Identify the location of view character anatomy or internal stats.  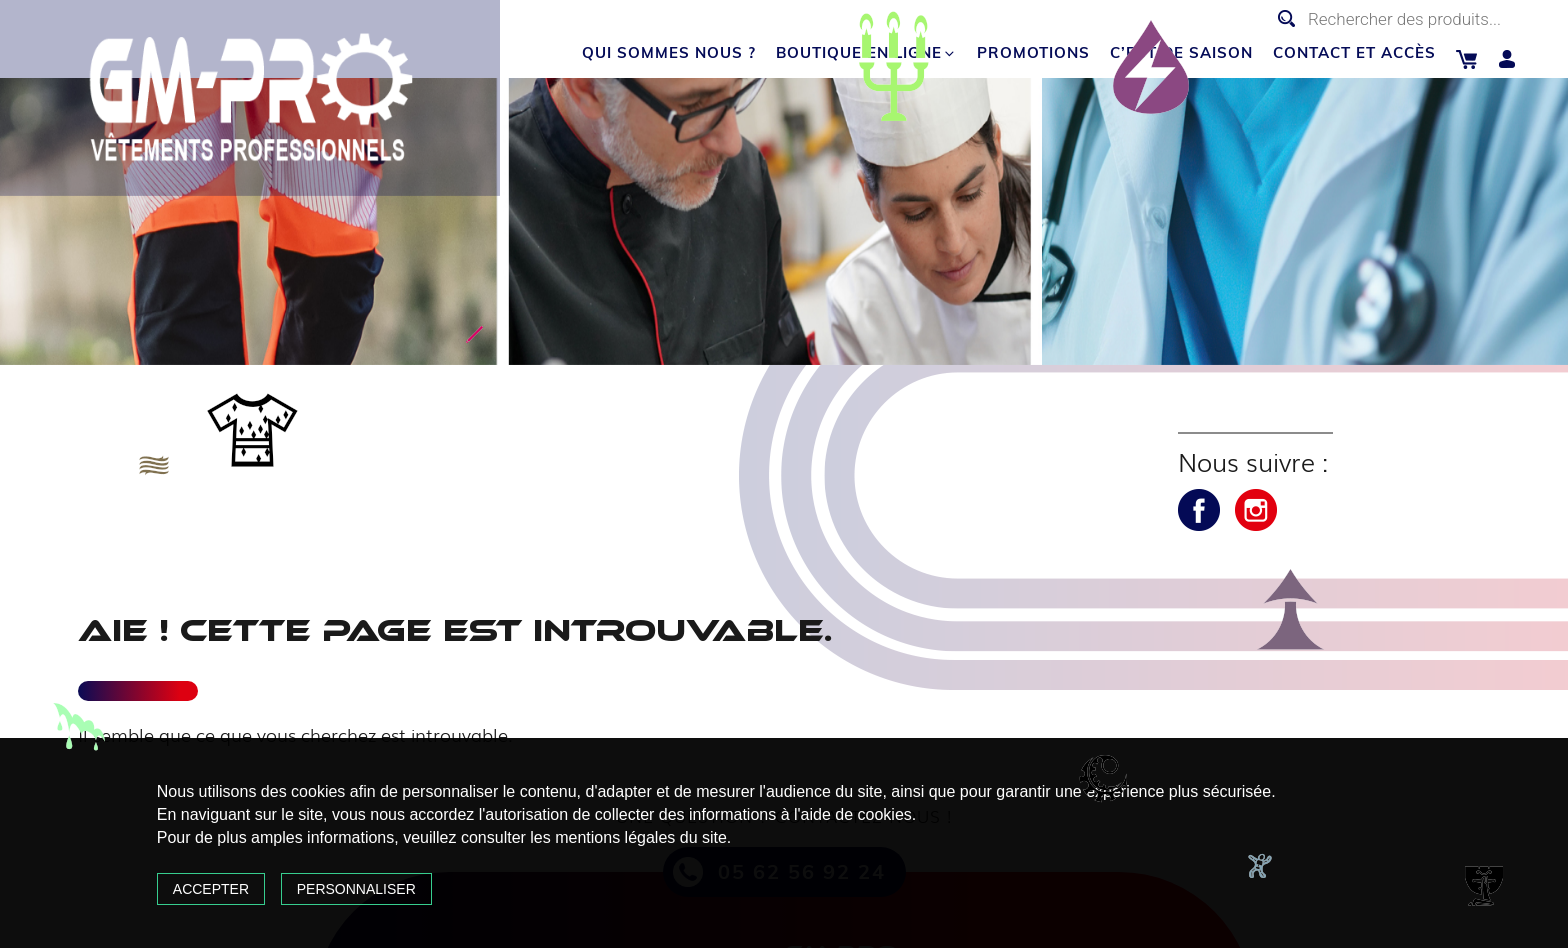
(1260, 866).